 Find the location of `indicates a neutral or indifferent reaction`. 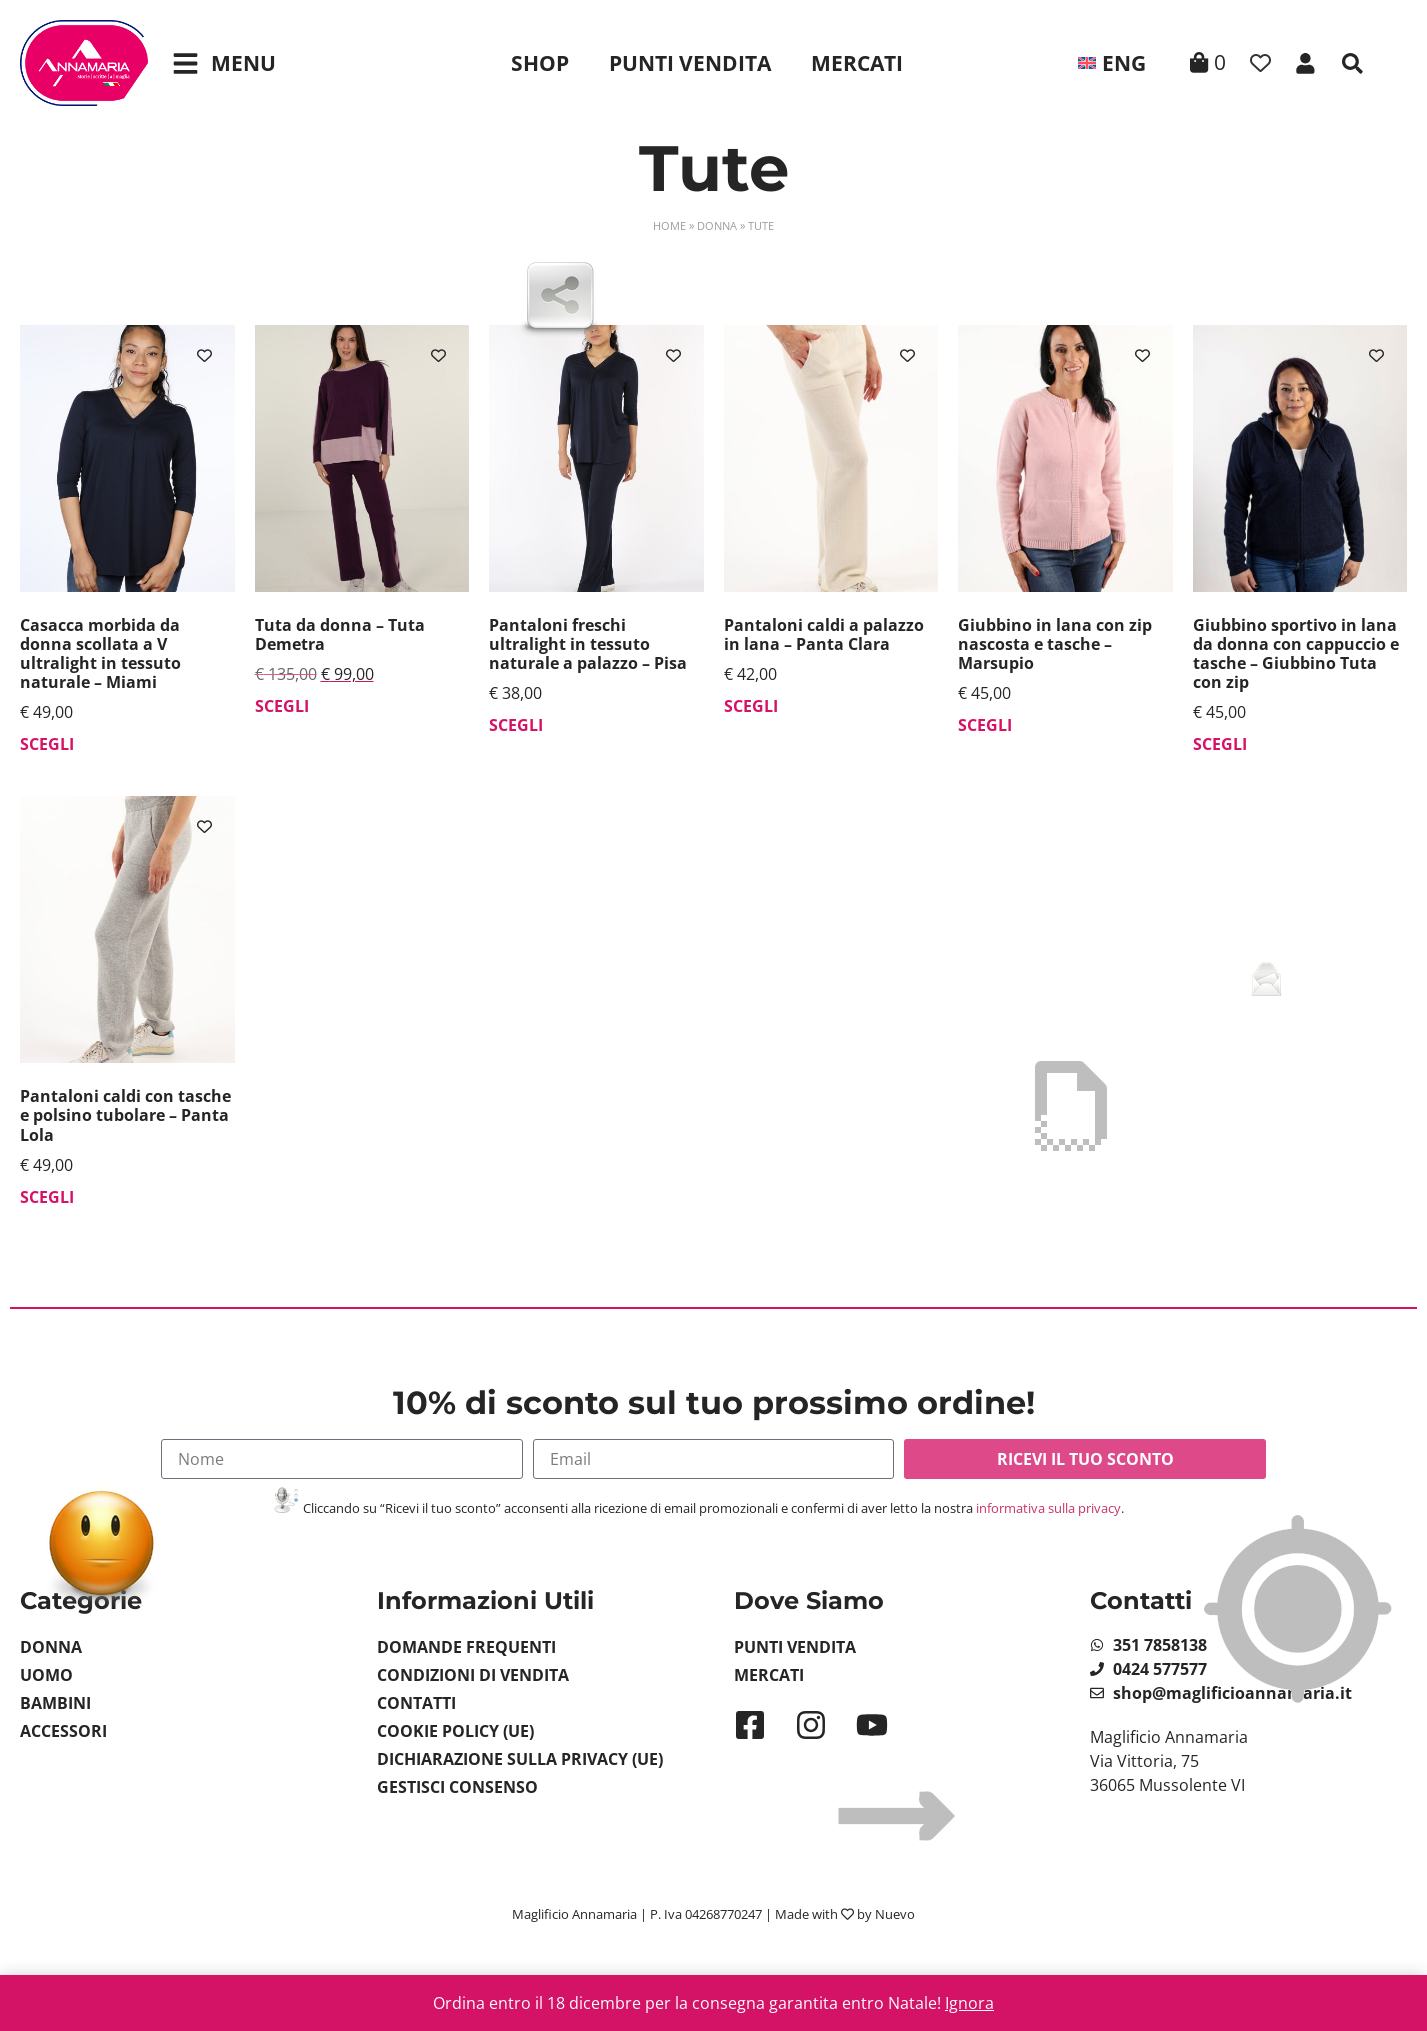

indicates a neutral or indifferent reaction is located at coordinates (102, 1548).